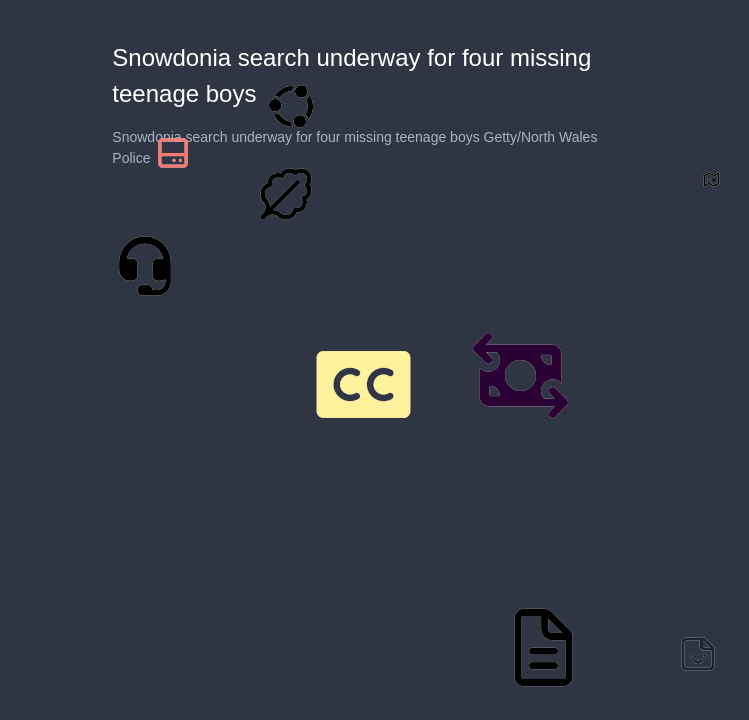 Image resolution: width=749 pixels, height=720 pixels. I want to click on add a sticker to your message, so click(698, 654).